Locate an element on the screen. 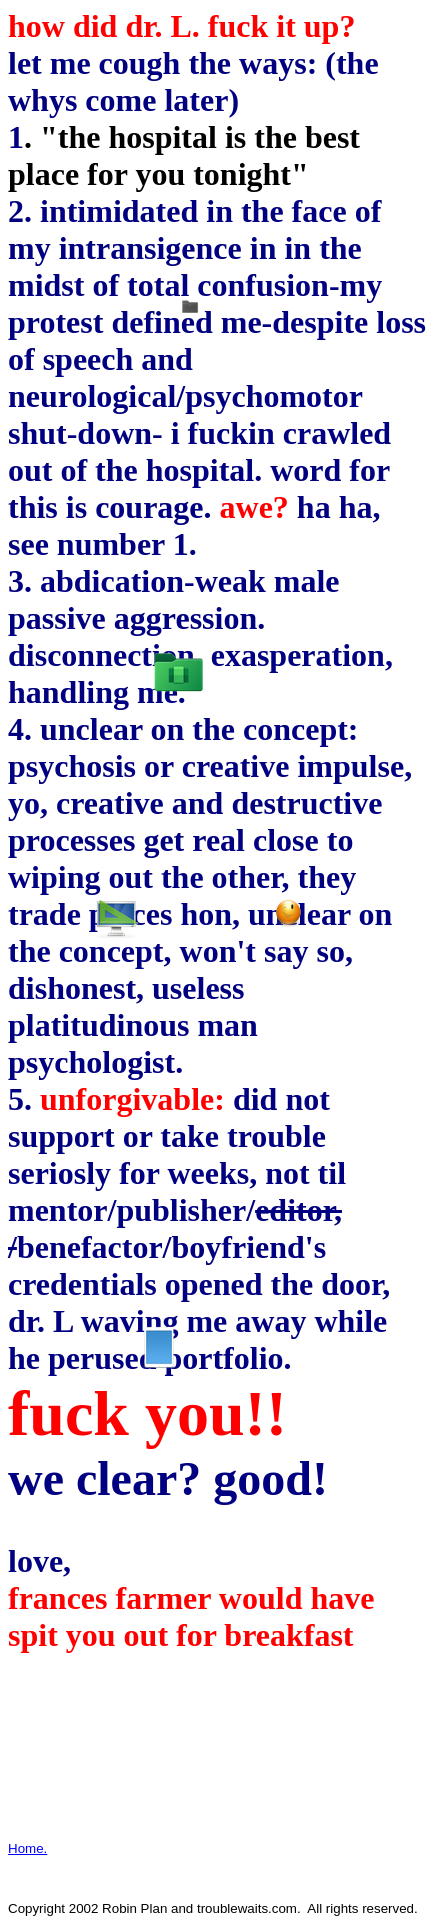 This screenshot has height=1924, width=435. open windows subsystem for android files is located at coordinates (178, 673).